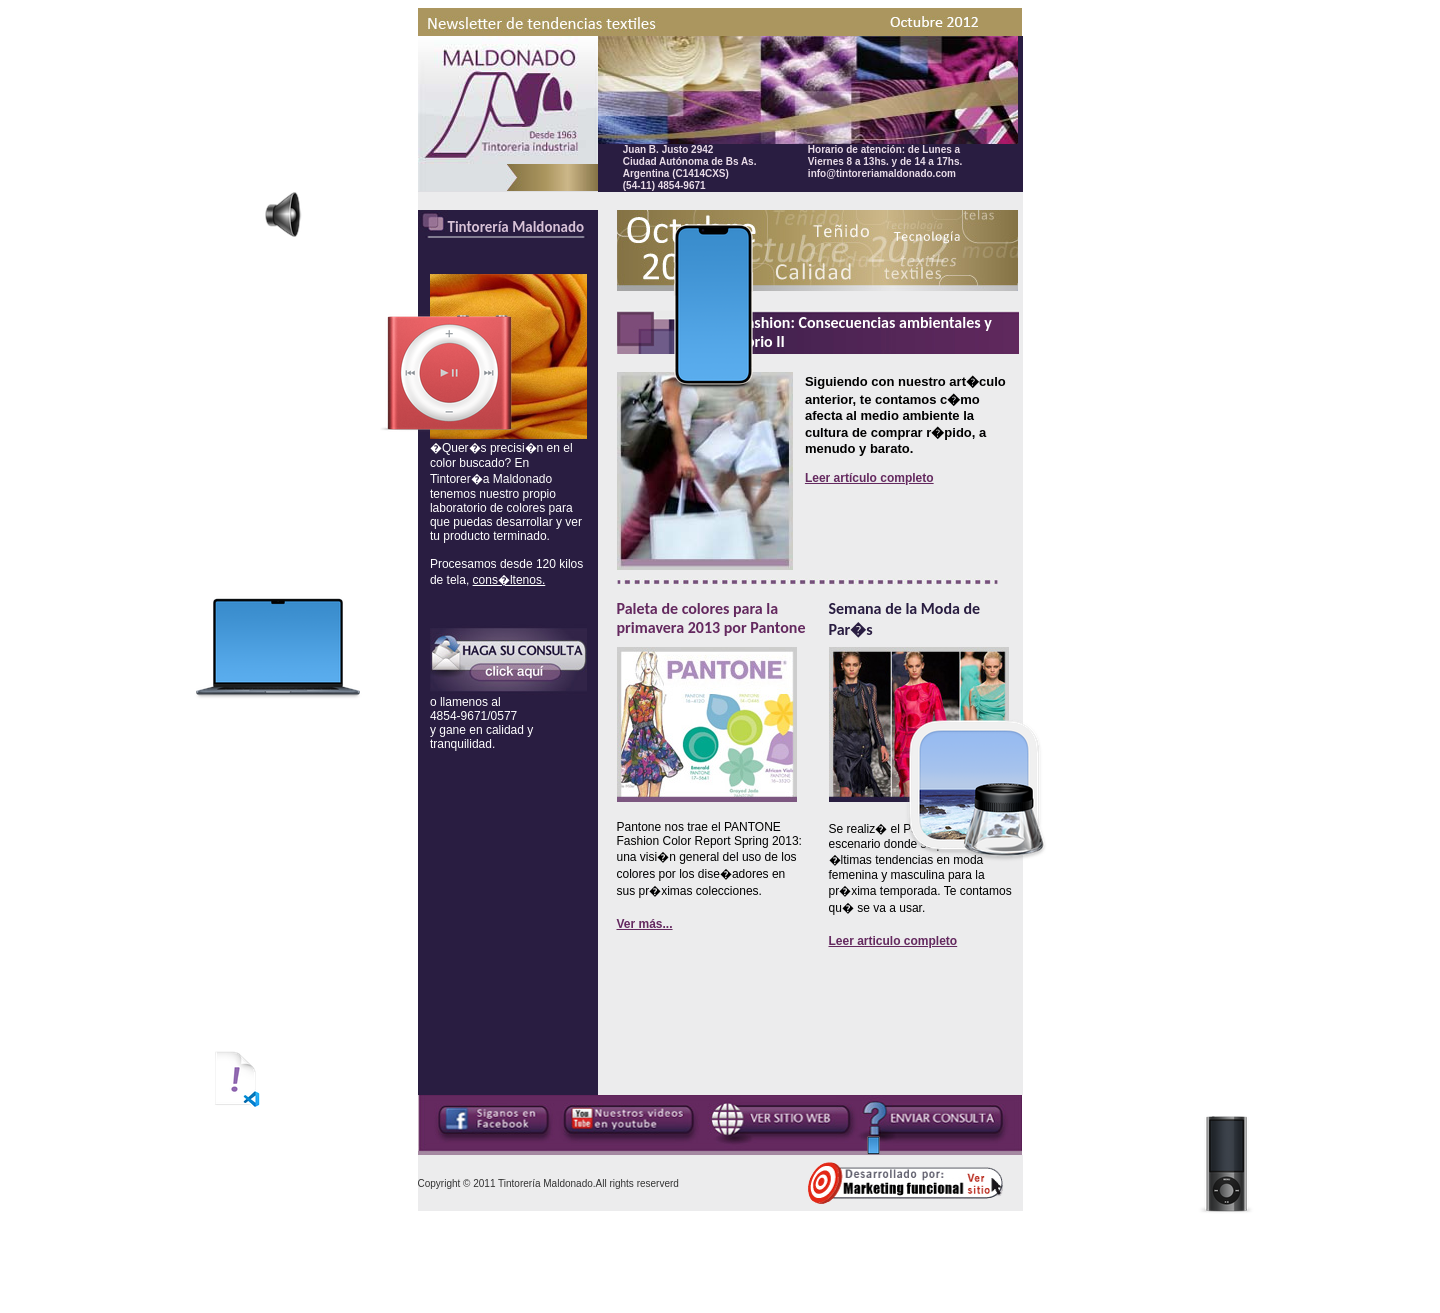 The height and width of the screenshot is (1313, 1440). Describe the element at coordinates (278, 639) in the screenshot. I see `macbook air 15-inch device icon` at that location.